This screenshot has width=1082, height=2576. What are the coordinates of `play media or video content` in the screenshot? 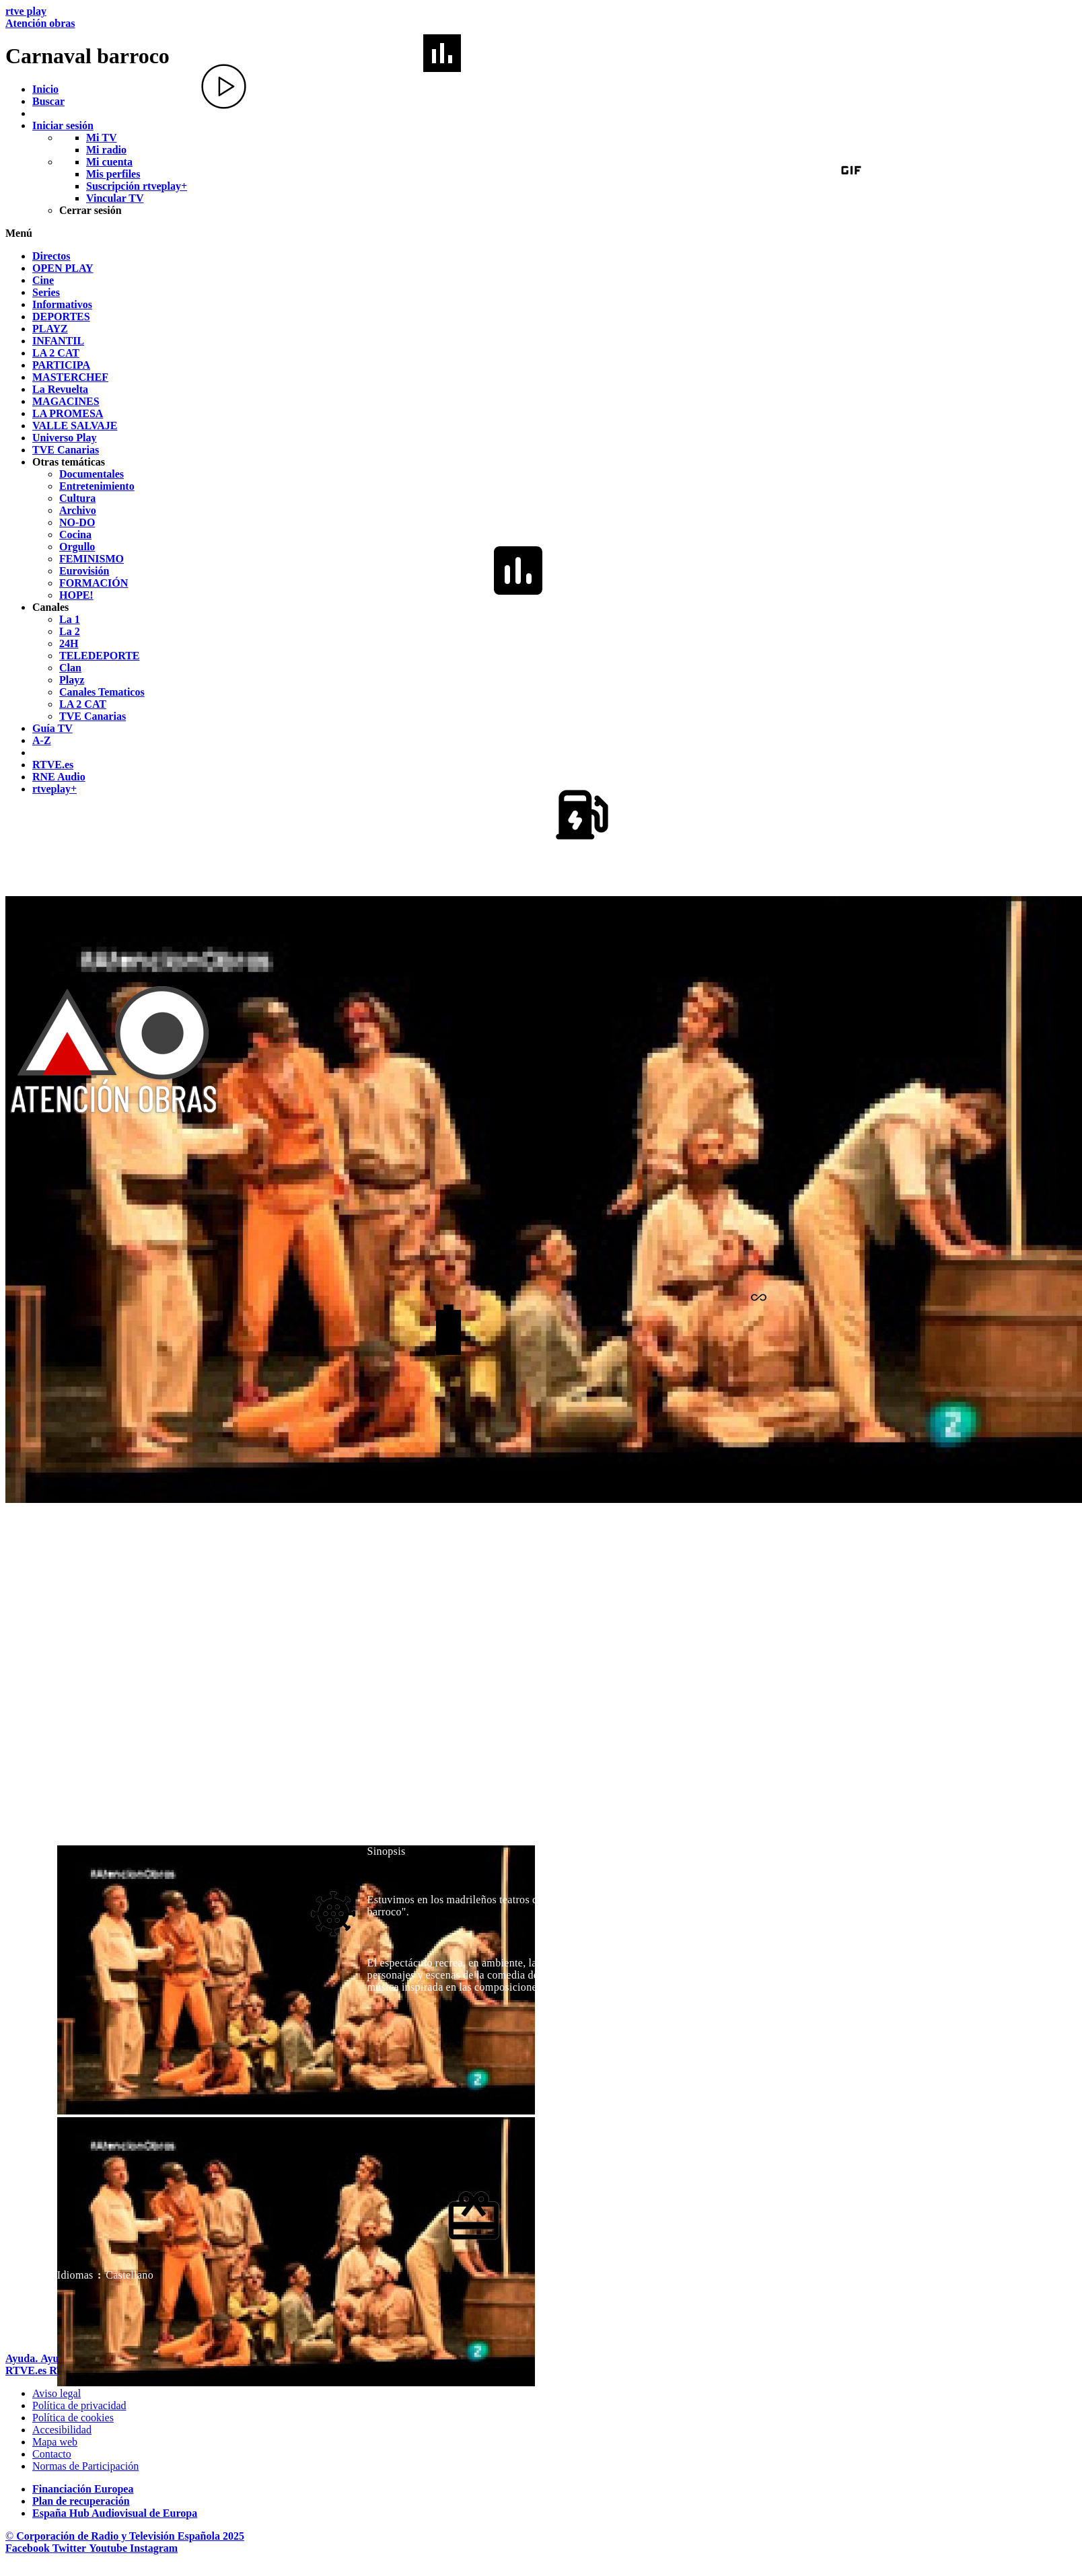 It's located at (223, 86).